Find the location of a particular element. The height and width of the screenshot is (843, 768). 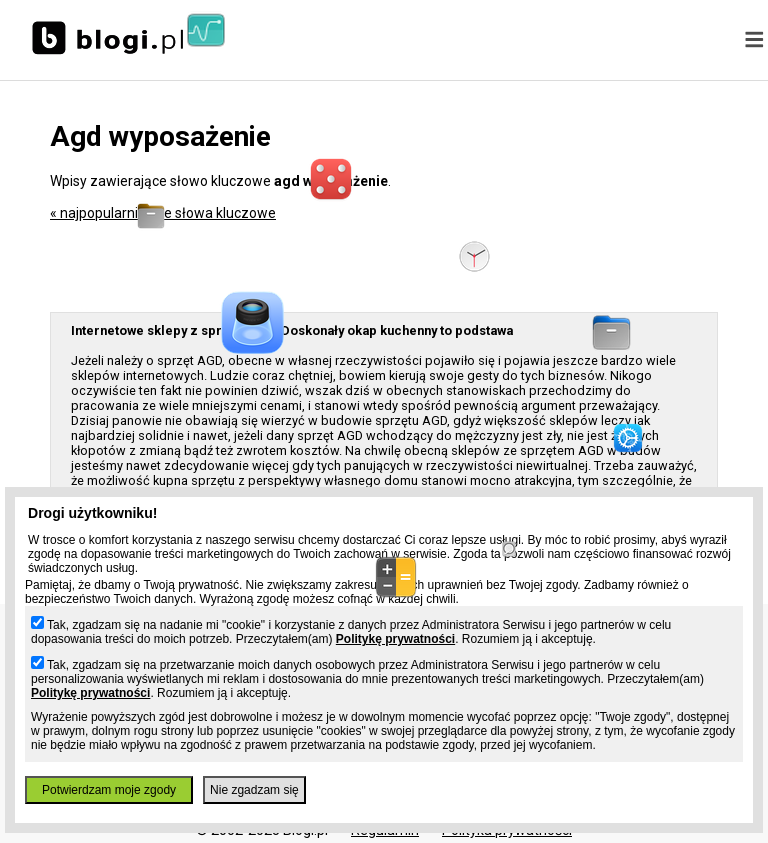

access time and date settings is located at coordinates (474, 256).